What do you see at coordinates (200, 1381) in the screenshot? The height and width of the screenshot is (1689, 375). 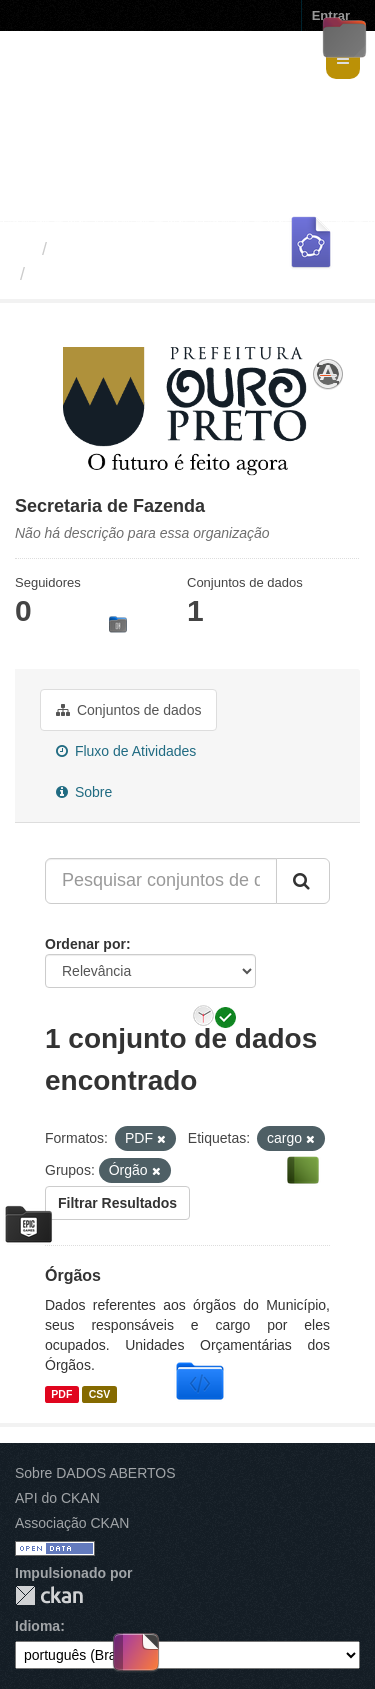 I see `open folder containing code or development files` at bounding box center [200, 1381].